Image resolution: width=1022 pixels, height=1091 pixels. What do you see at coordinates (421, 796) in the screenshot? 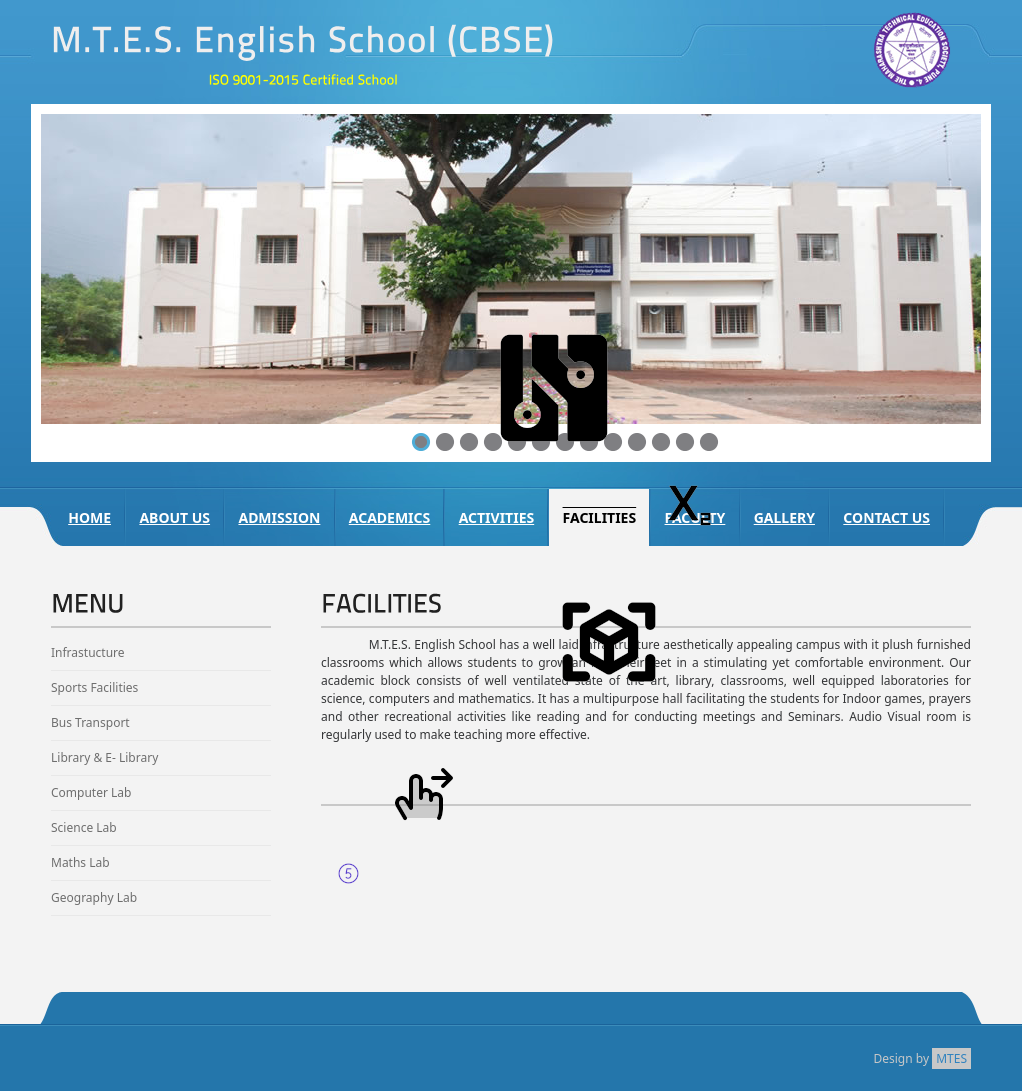
I see `swipe right to continue or advance` at bounding box center [421, 796].